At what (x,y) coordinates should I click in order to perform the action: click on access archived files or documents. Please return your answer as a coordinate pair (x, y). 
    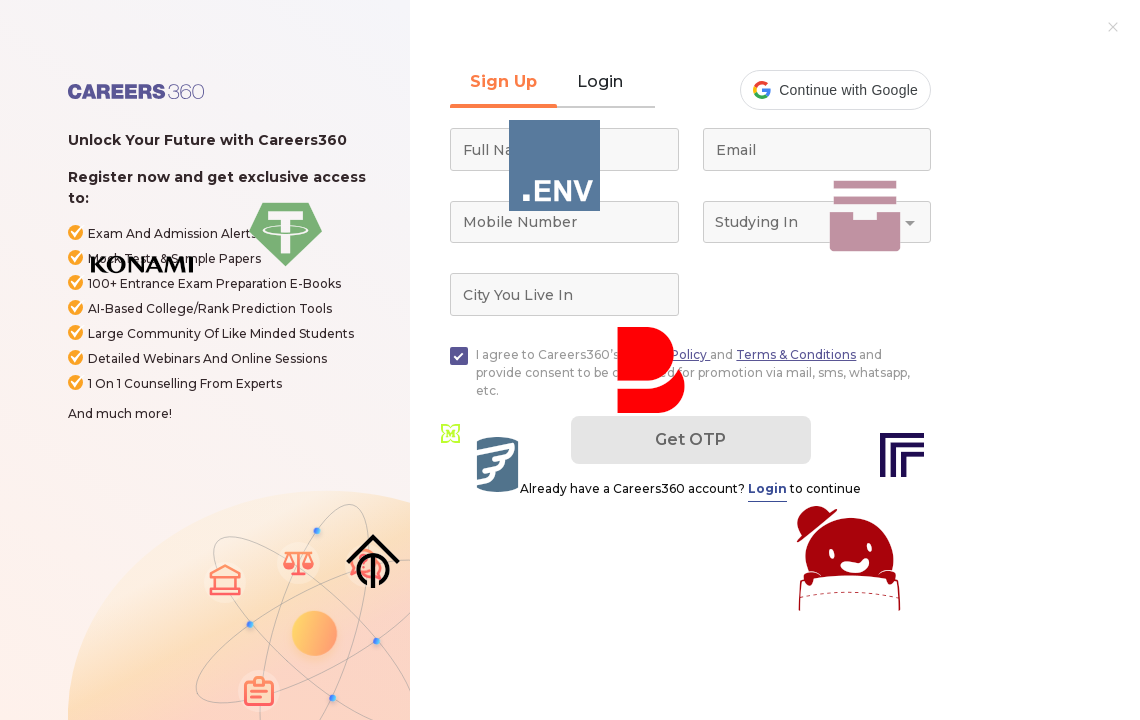
    Looking at the image, I should click on (865, 216).